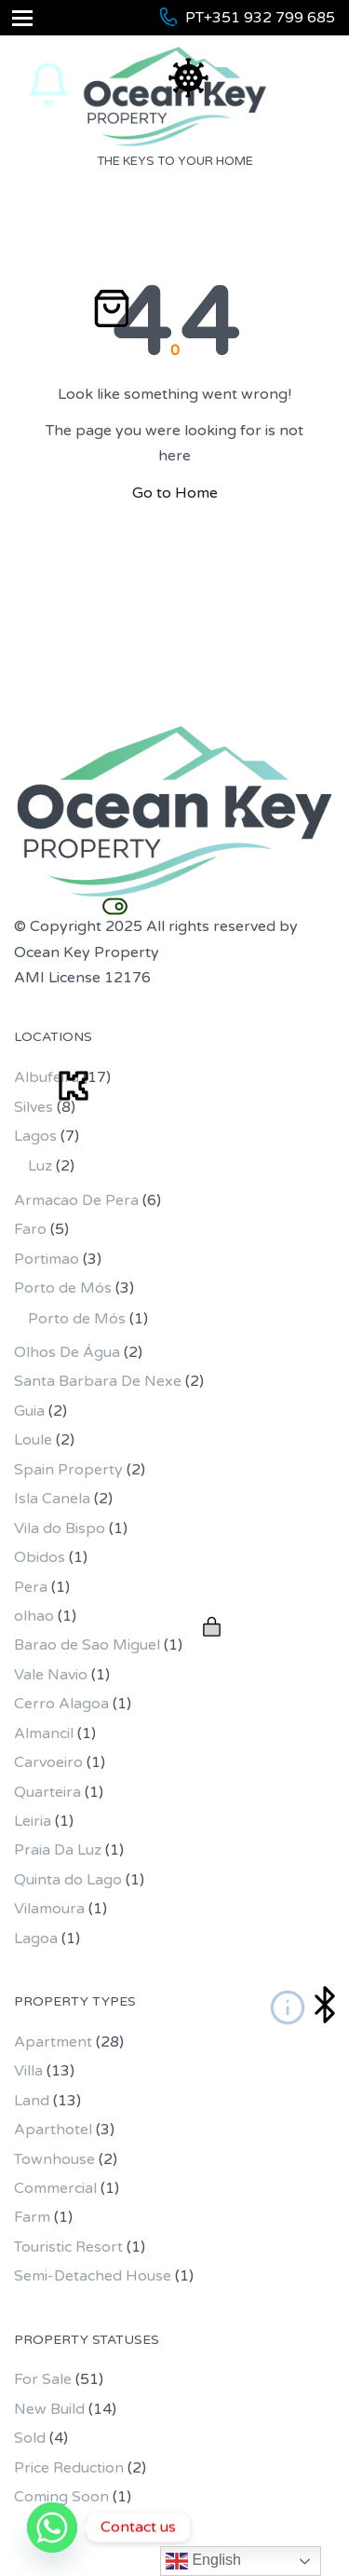 This screenshot has height=2576, width=349. Describe the element at coordinates (114, 906) in the screenshot. I see `toggle switch in the on/enabled position` at that location.